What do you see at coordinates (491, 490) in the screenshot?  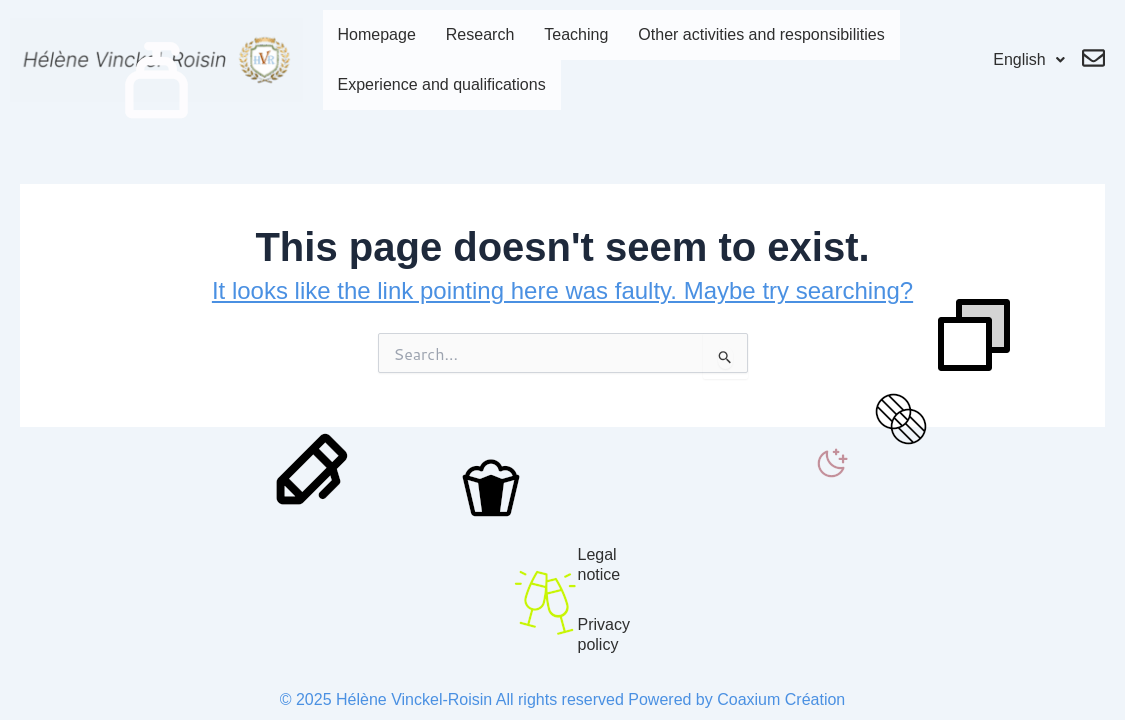 I see `access movies or entertainment content` at bounding box center [491, 490].